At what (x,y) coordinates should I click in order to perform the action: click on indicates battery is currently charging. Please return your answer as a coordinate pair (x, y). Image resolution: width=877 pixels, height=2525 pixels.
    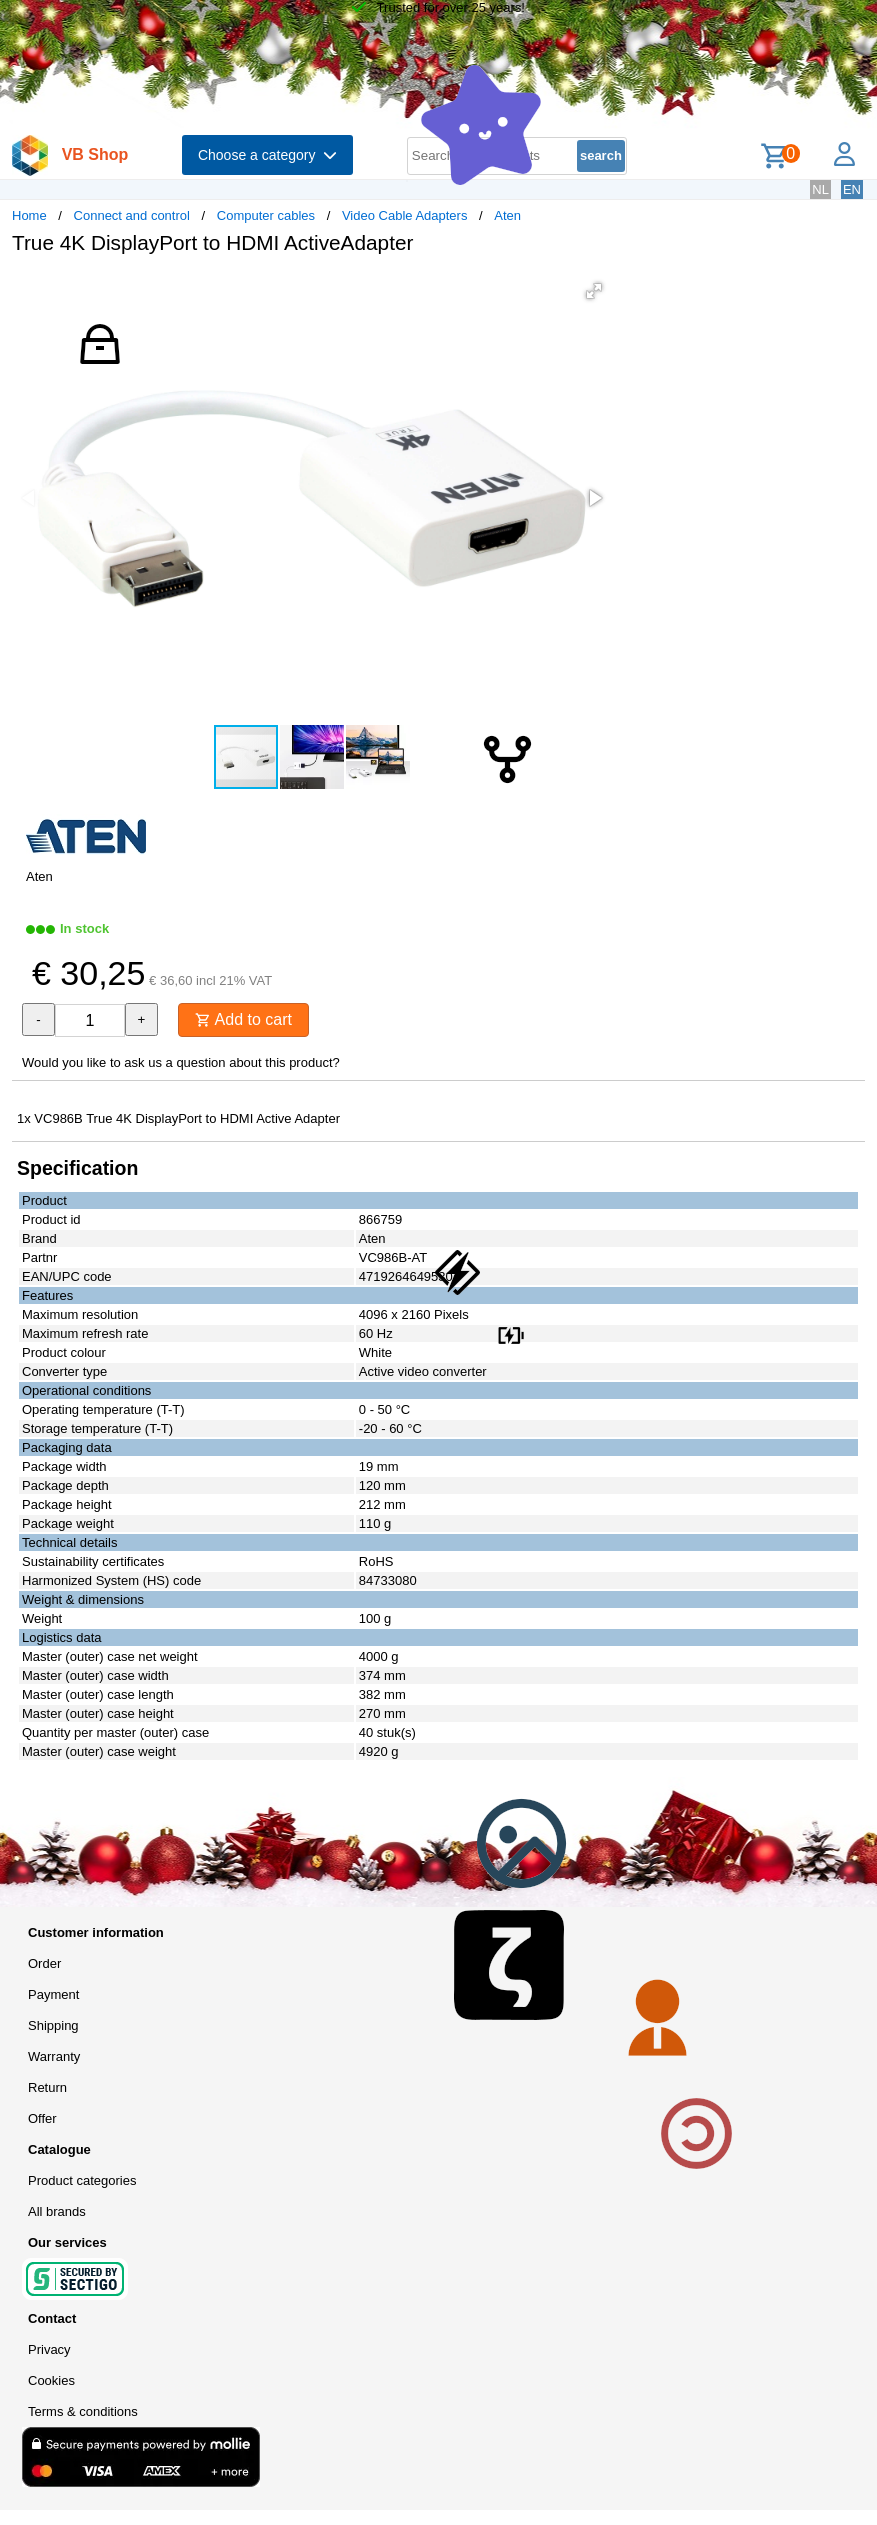
    Looking at the image, I should click on (510, 1335).